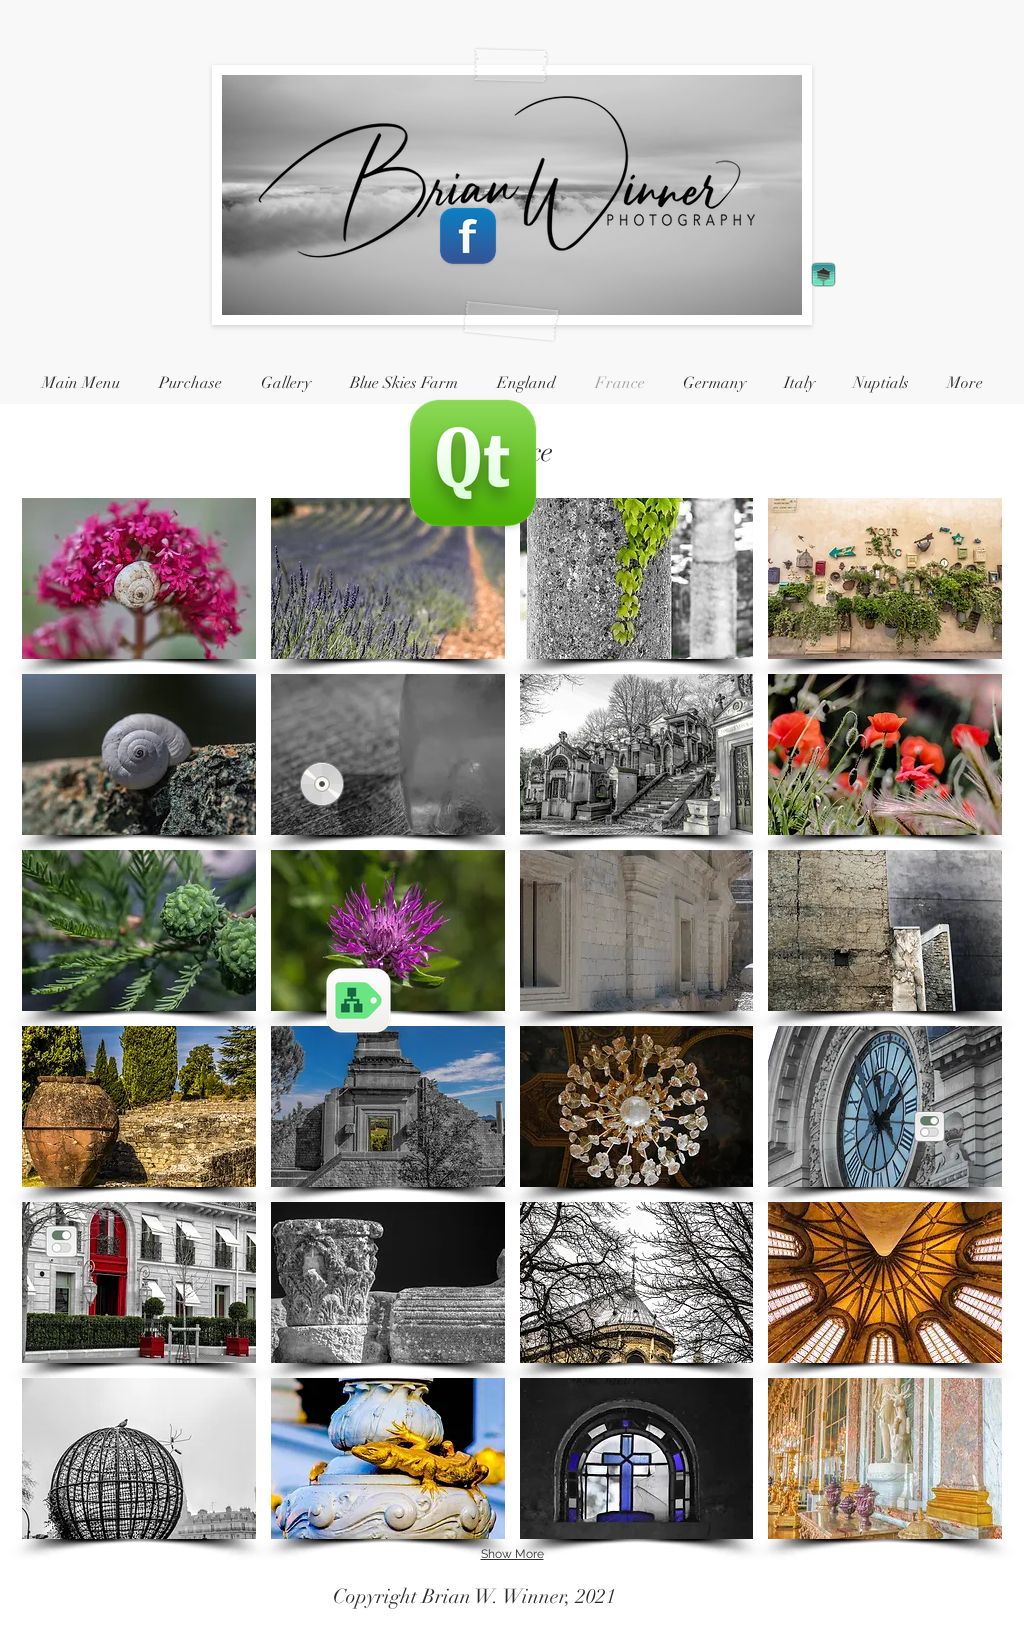  Describe the element at coordinates (823, 274) in the screenshot. I see `launch the GNOME Mines puzzle game` at that location.